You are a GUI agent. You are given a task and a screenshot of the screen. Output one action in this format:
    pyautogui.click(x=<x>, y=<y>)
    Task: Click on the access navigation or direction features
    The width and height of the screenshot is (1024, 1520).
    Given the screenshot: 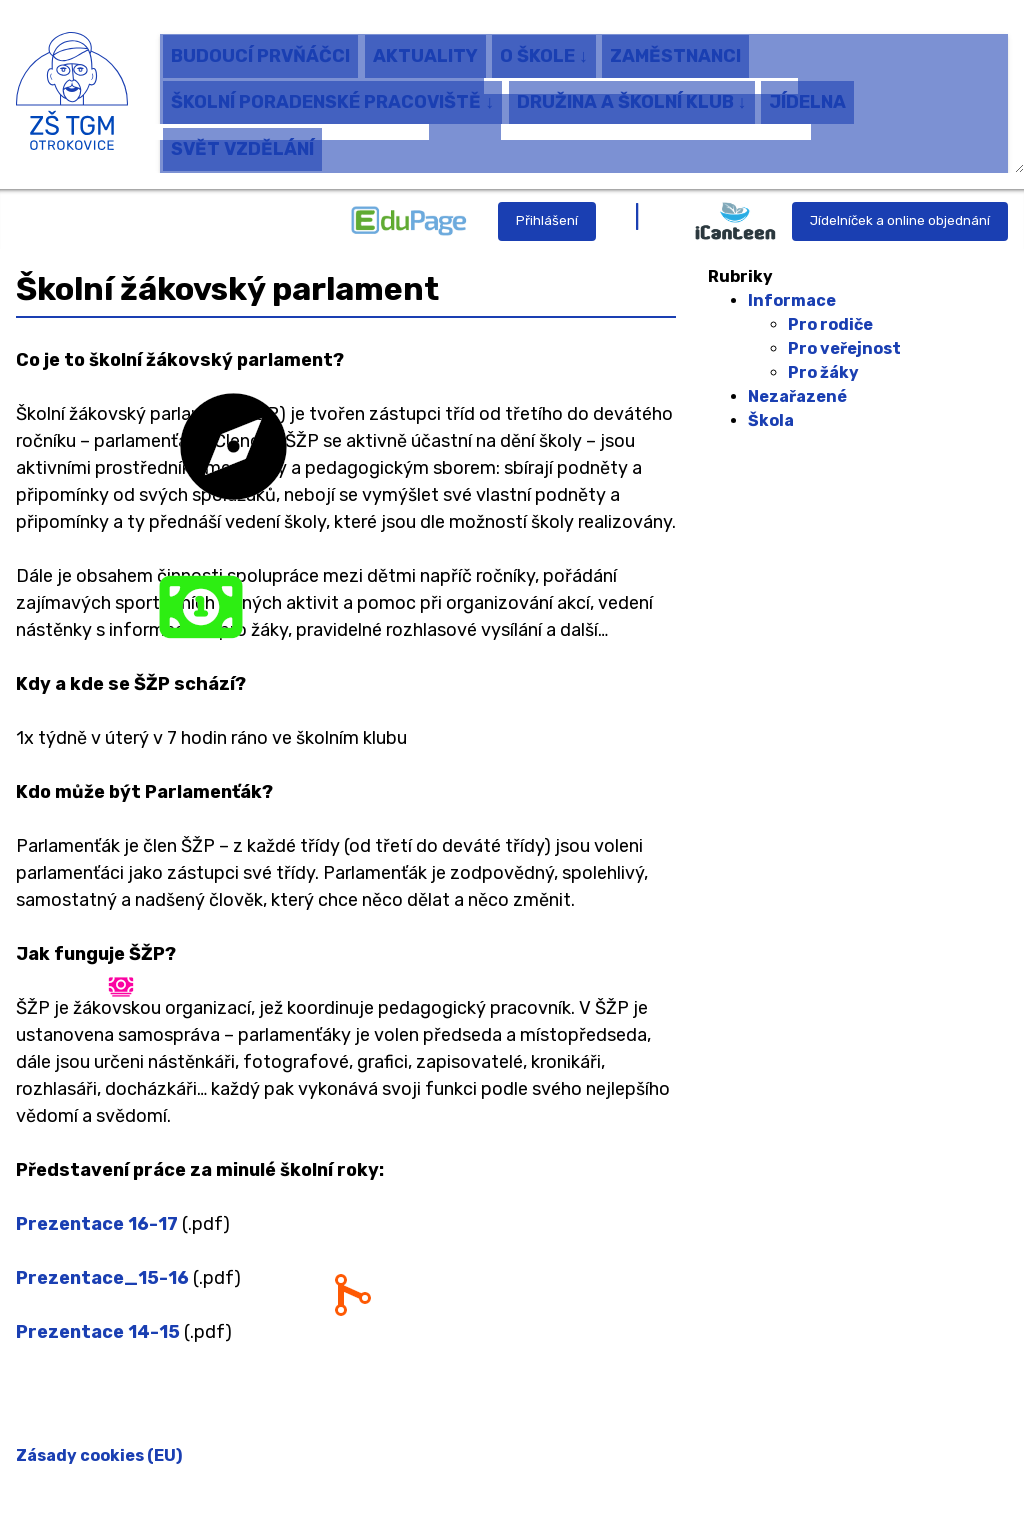 What is the action you would take?
    pyautogui.click(x=233, y=446)
    